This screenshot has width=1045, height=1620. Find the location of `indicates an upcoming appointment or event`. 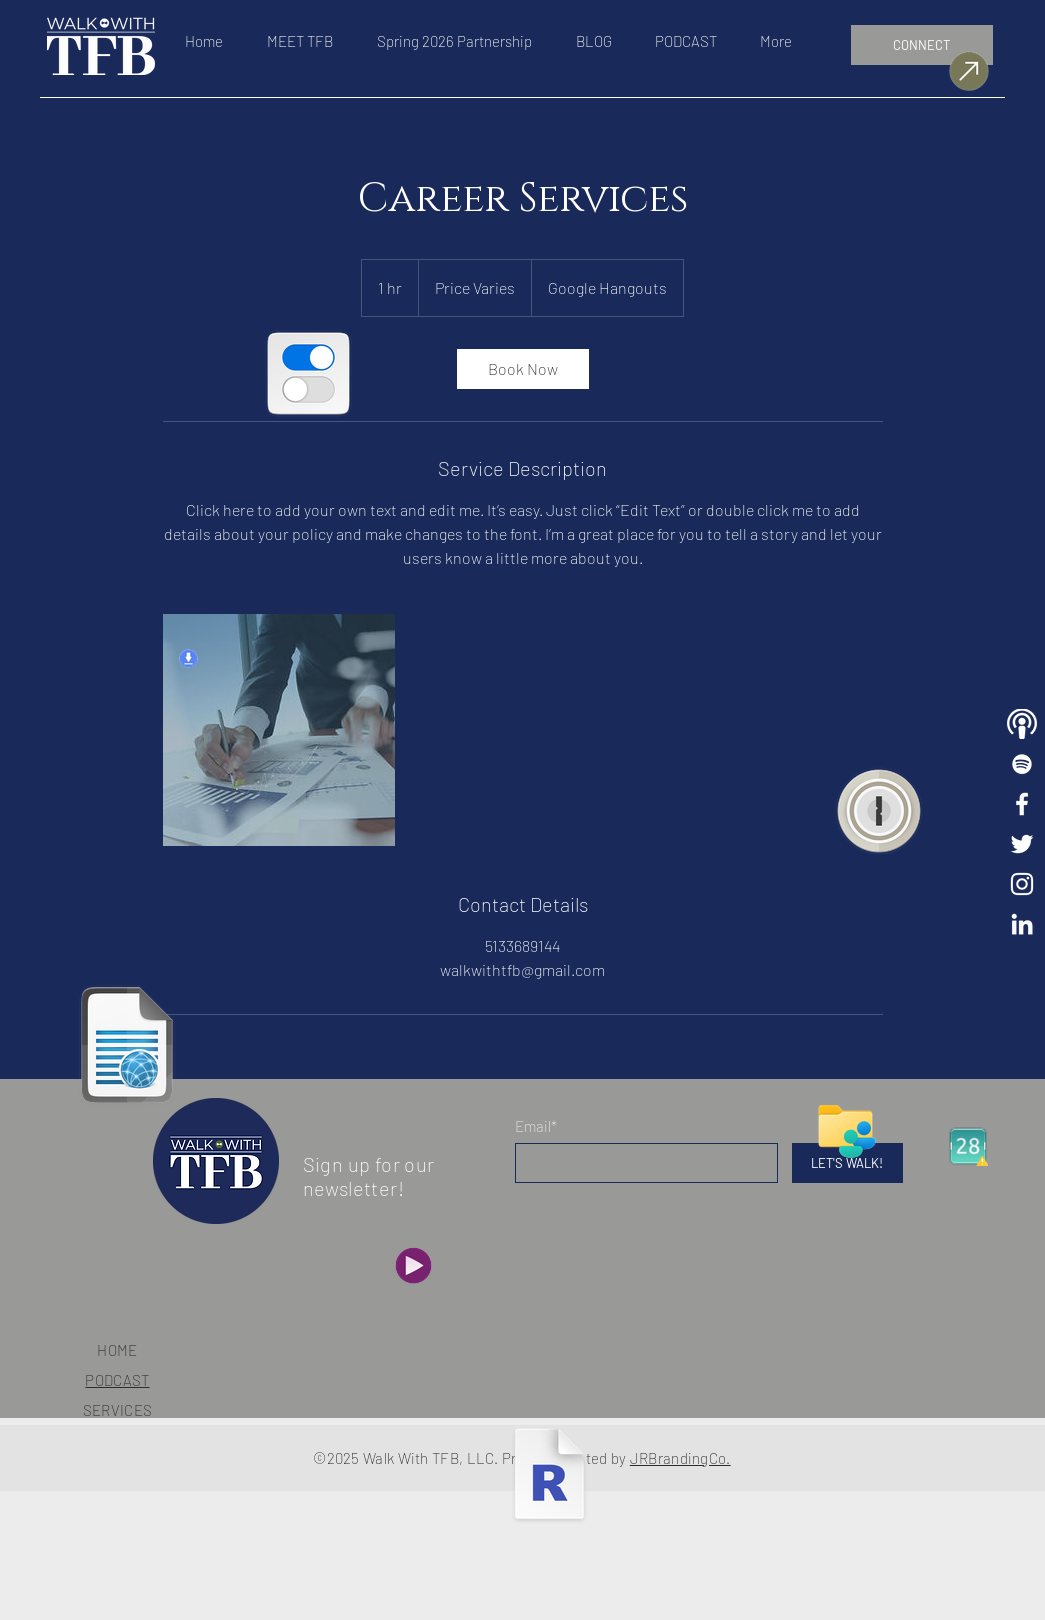

indicates an upcoming appointment or event is located at coordinates (968, 1146).